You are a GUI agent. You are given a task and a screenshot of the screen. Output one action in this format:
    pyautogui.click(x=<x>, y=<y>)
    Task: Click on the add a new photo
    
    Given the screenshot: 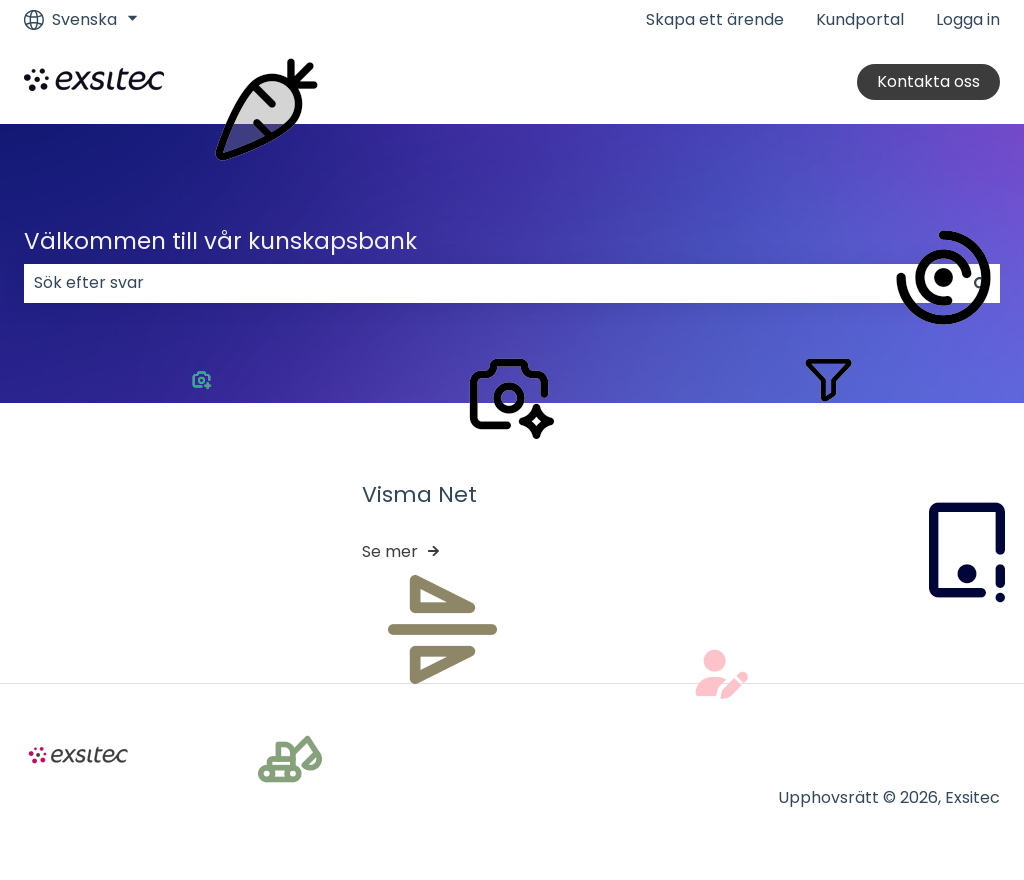 What is the action you would take?
    pyautogui.click(x=201, y=379)
    